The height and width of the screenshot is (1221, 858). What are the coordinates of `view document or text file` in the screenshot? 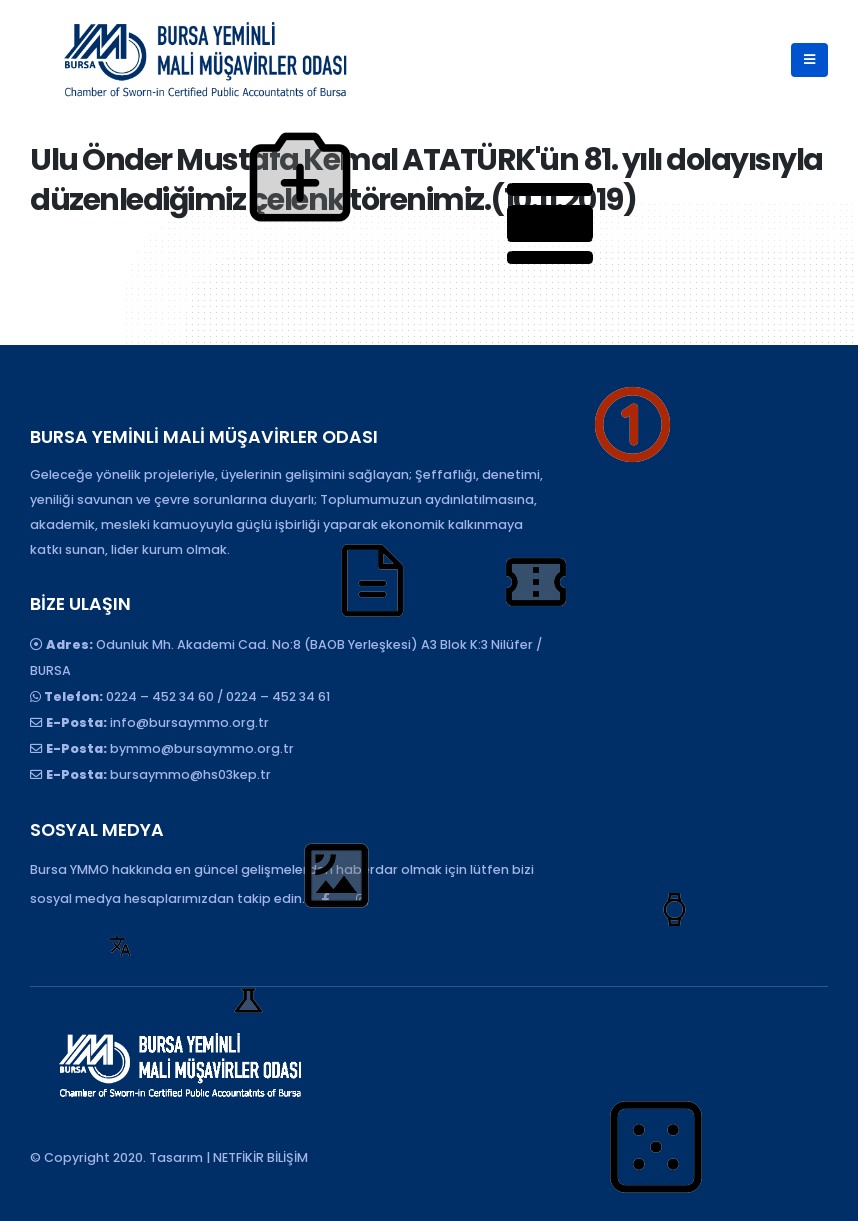 It's located at (372, 580).